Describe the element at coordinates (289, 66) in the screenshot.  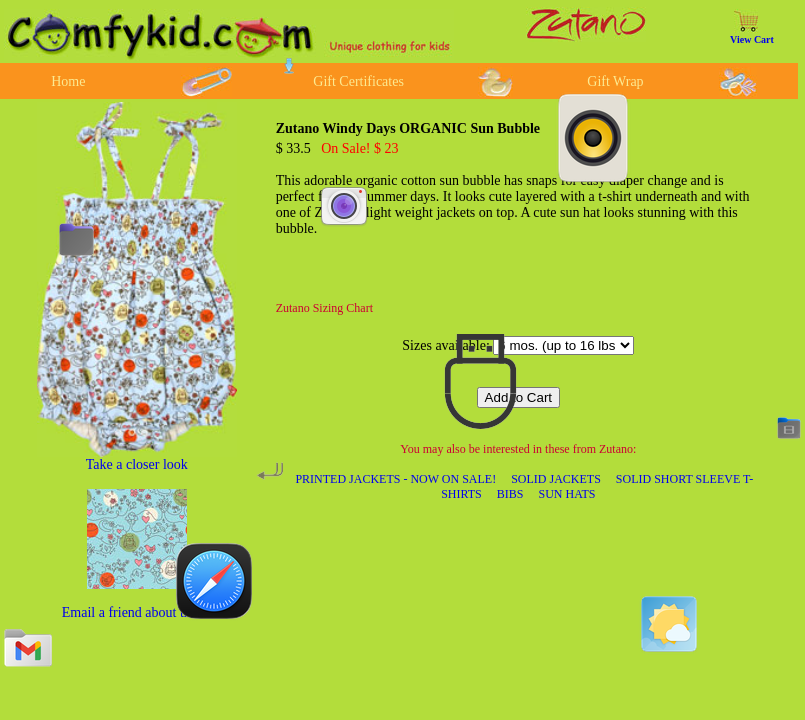
I see `save file with a new name or location` at that location.